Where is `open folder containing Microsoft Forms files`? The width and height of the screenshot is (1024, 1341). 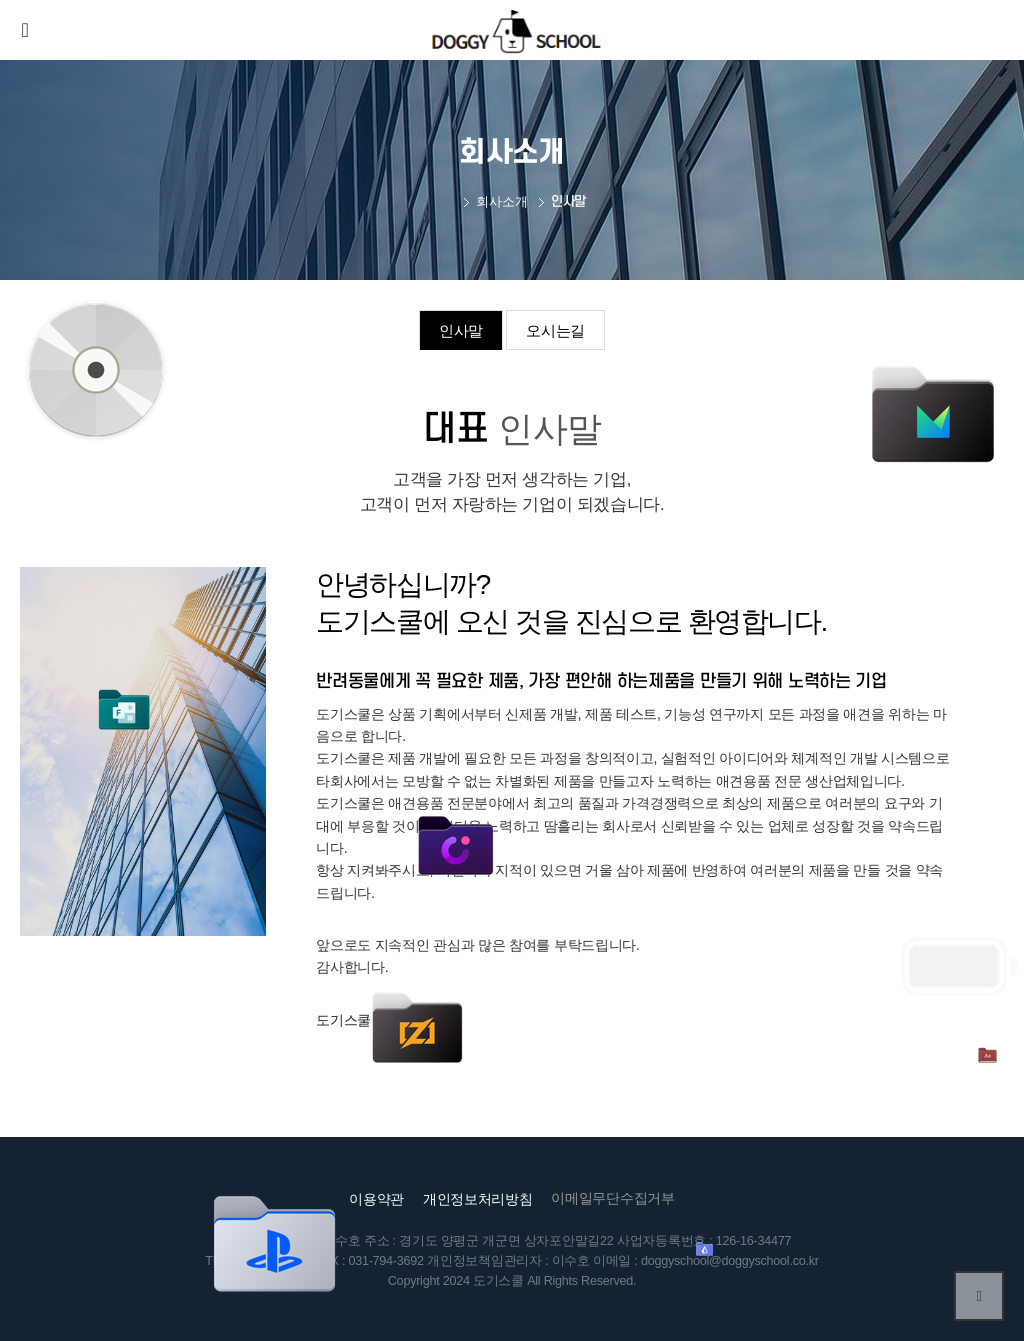
open folder containing Microsoft Forms files is located at coordinates (124, 711).